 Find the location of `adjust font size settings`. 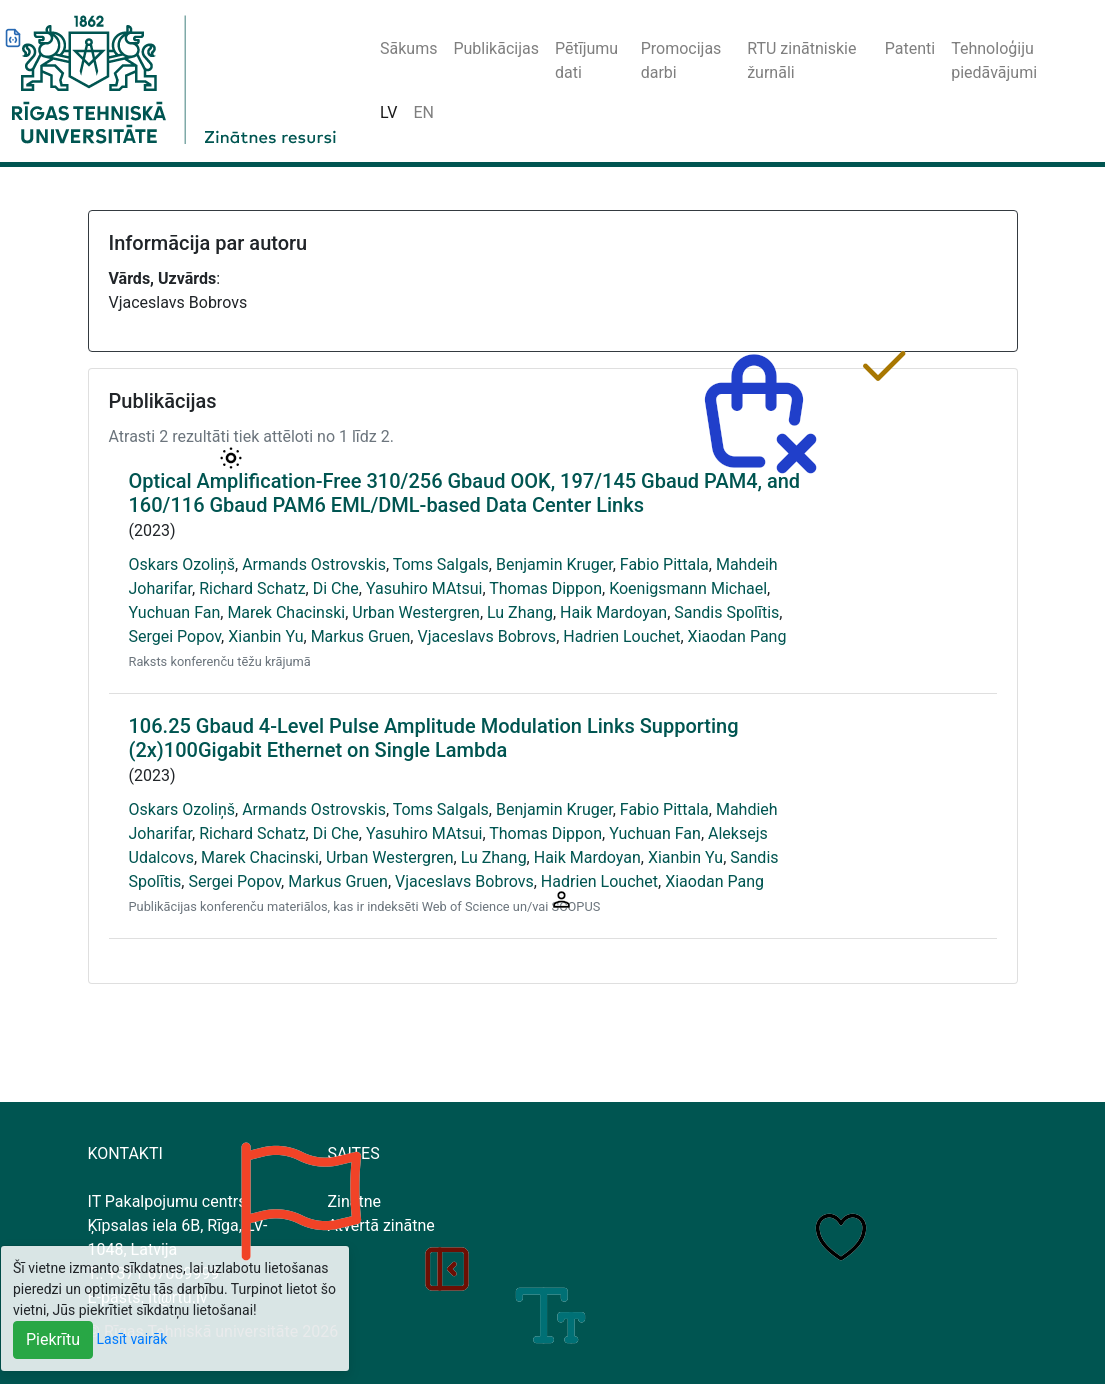

adjust font size settings is located at coordinates (550, 1315).